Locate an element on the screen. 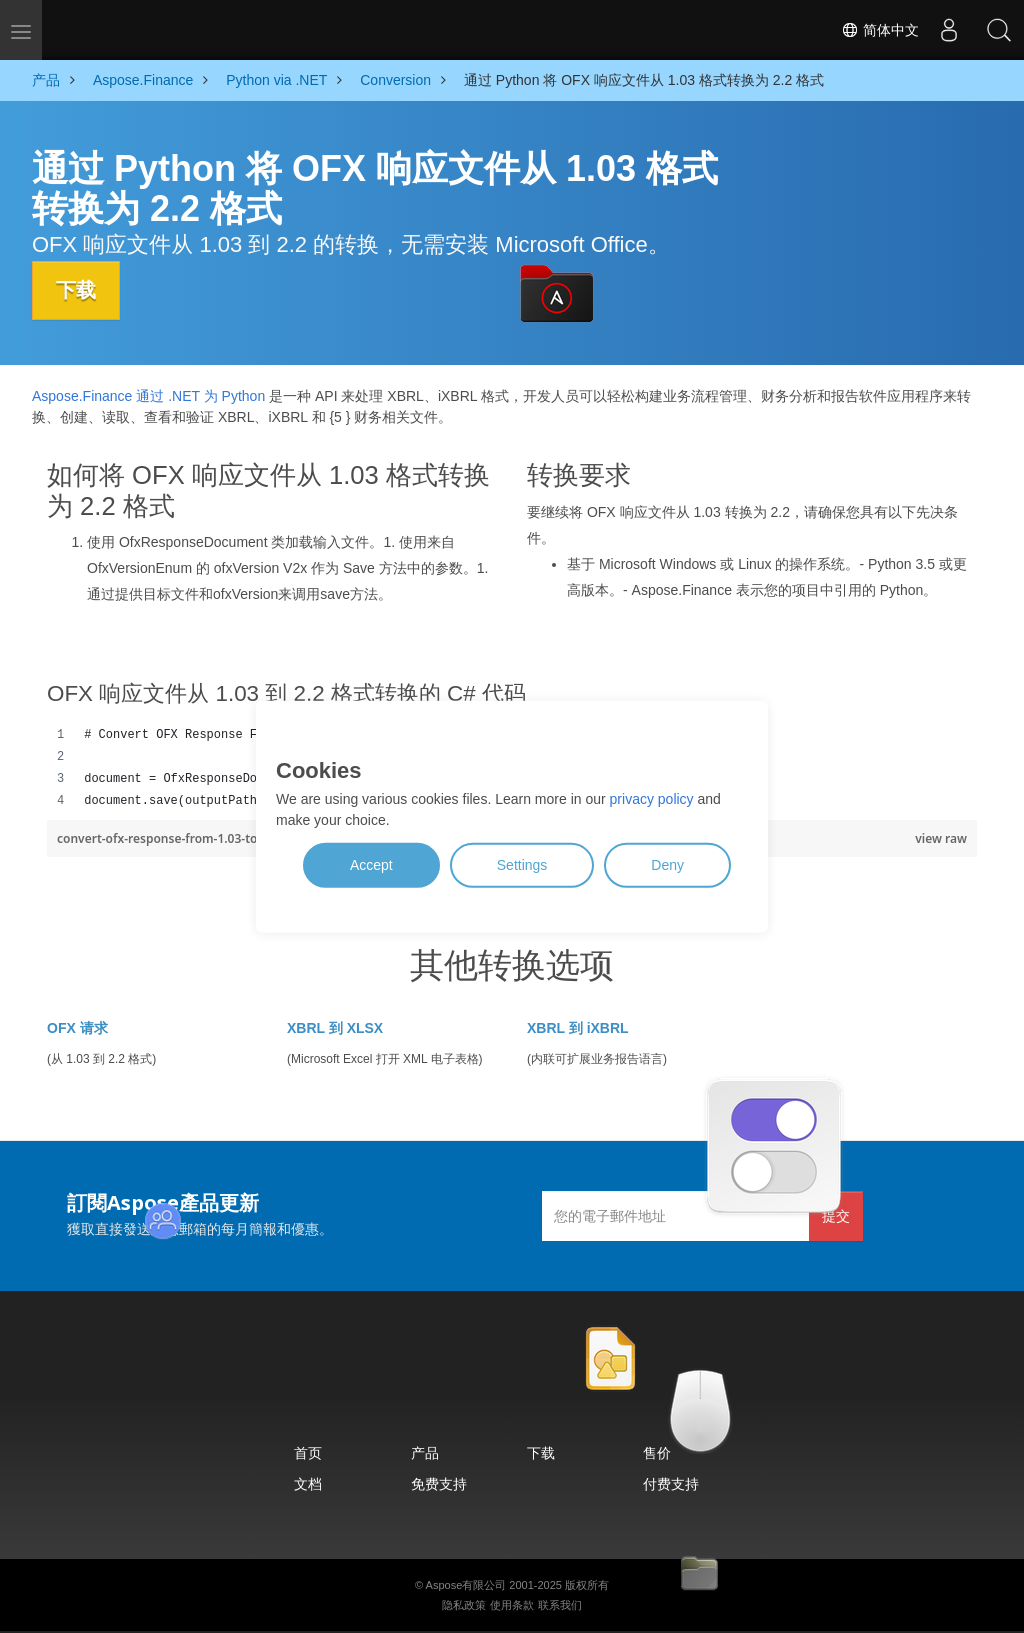 The width and height of the screenshot is (1024, 1633). folder containing ansible automation files is located at coordinates (556, 295).